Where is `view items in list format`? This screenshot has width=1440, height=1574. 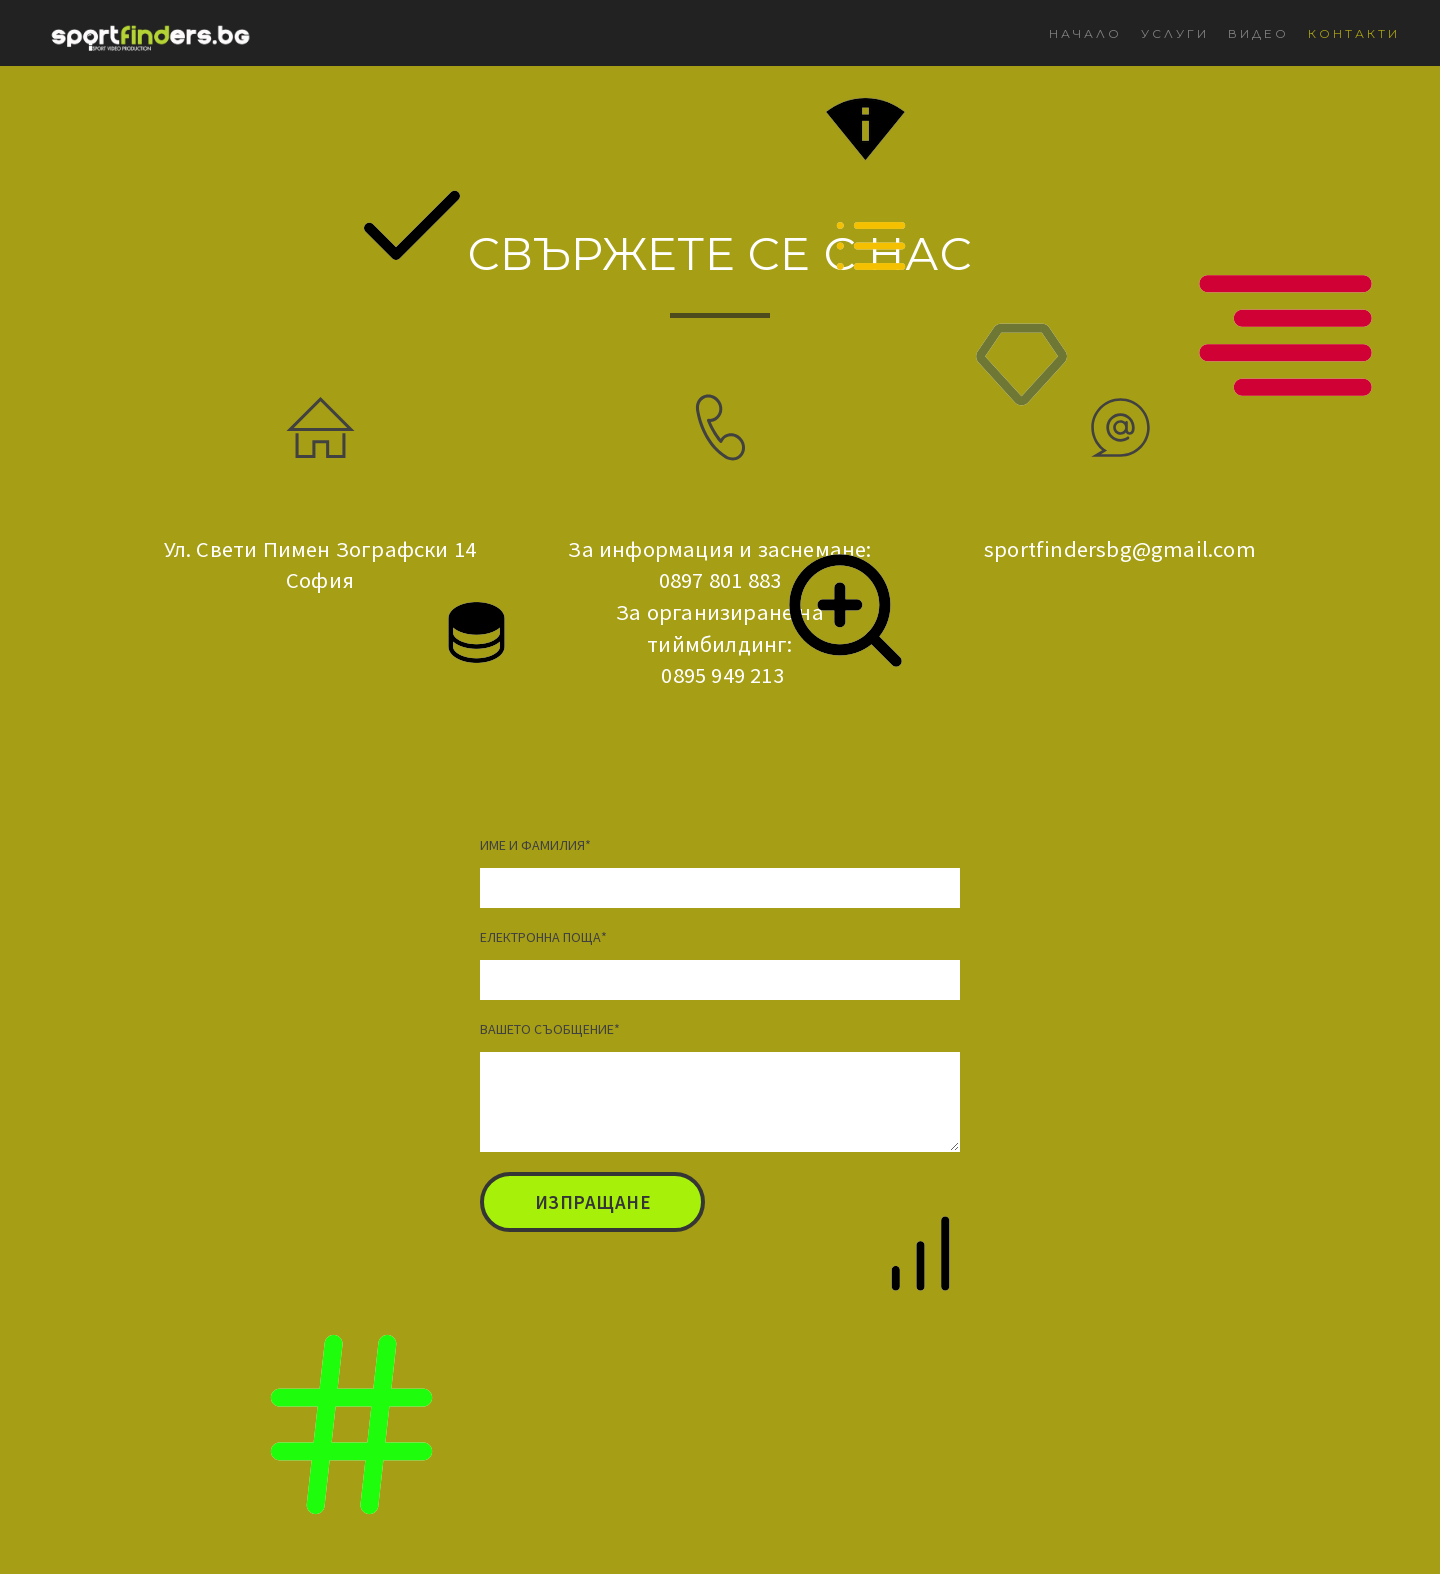
view items in list format is located at coordinates (871, 246).